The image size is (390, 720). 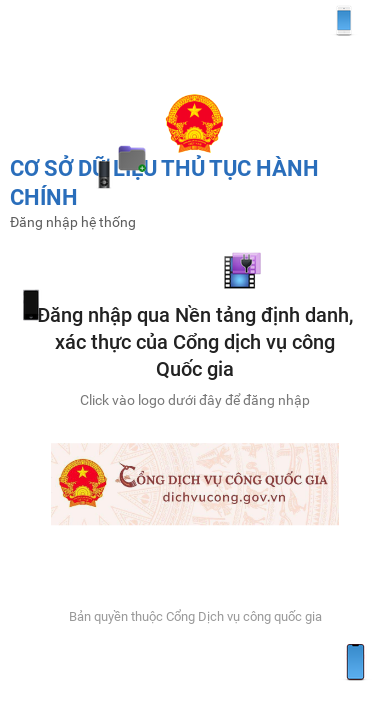 What do you see at coordinates (242, 270) in the screenshot?
I see `access third-party video filters or plugins` at bounding box center [242, 270].